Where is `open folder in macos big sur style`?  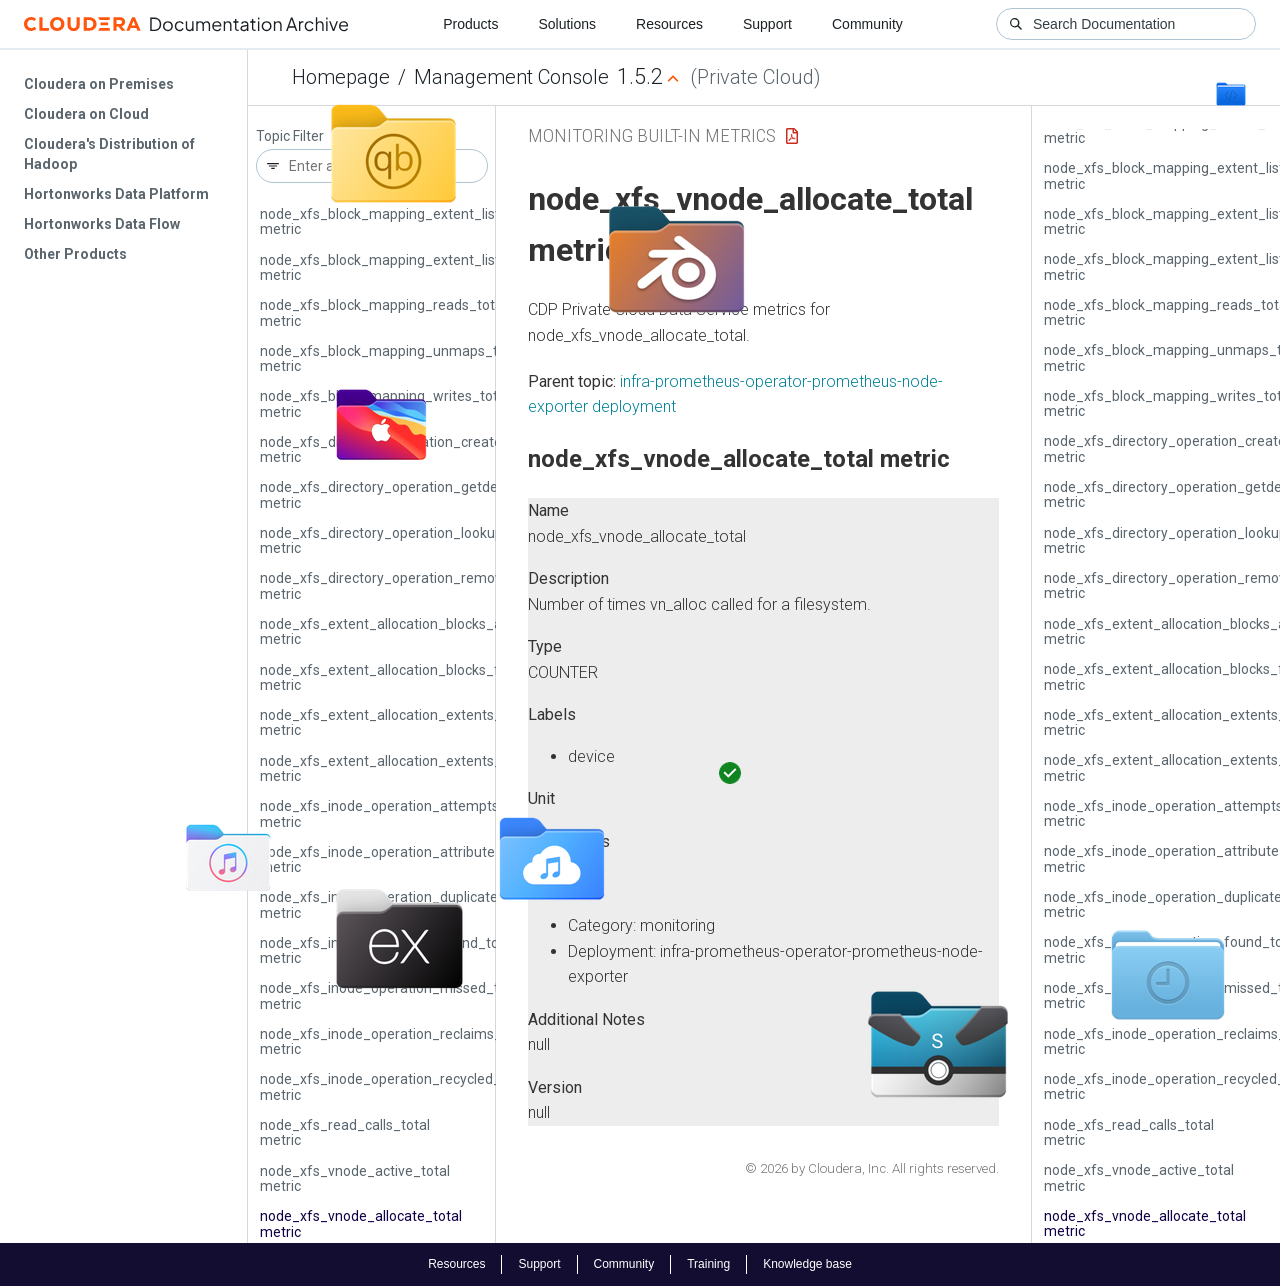 open folder in macos big sur style is located at coordinates (381, 427).